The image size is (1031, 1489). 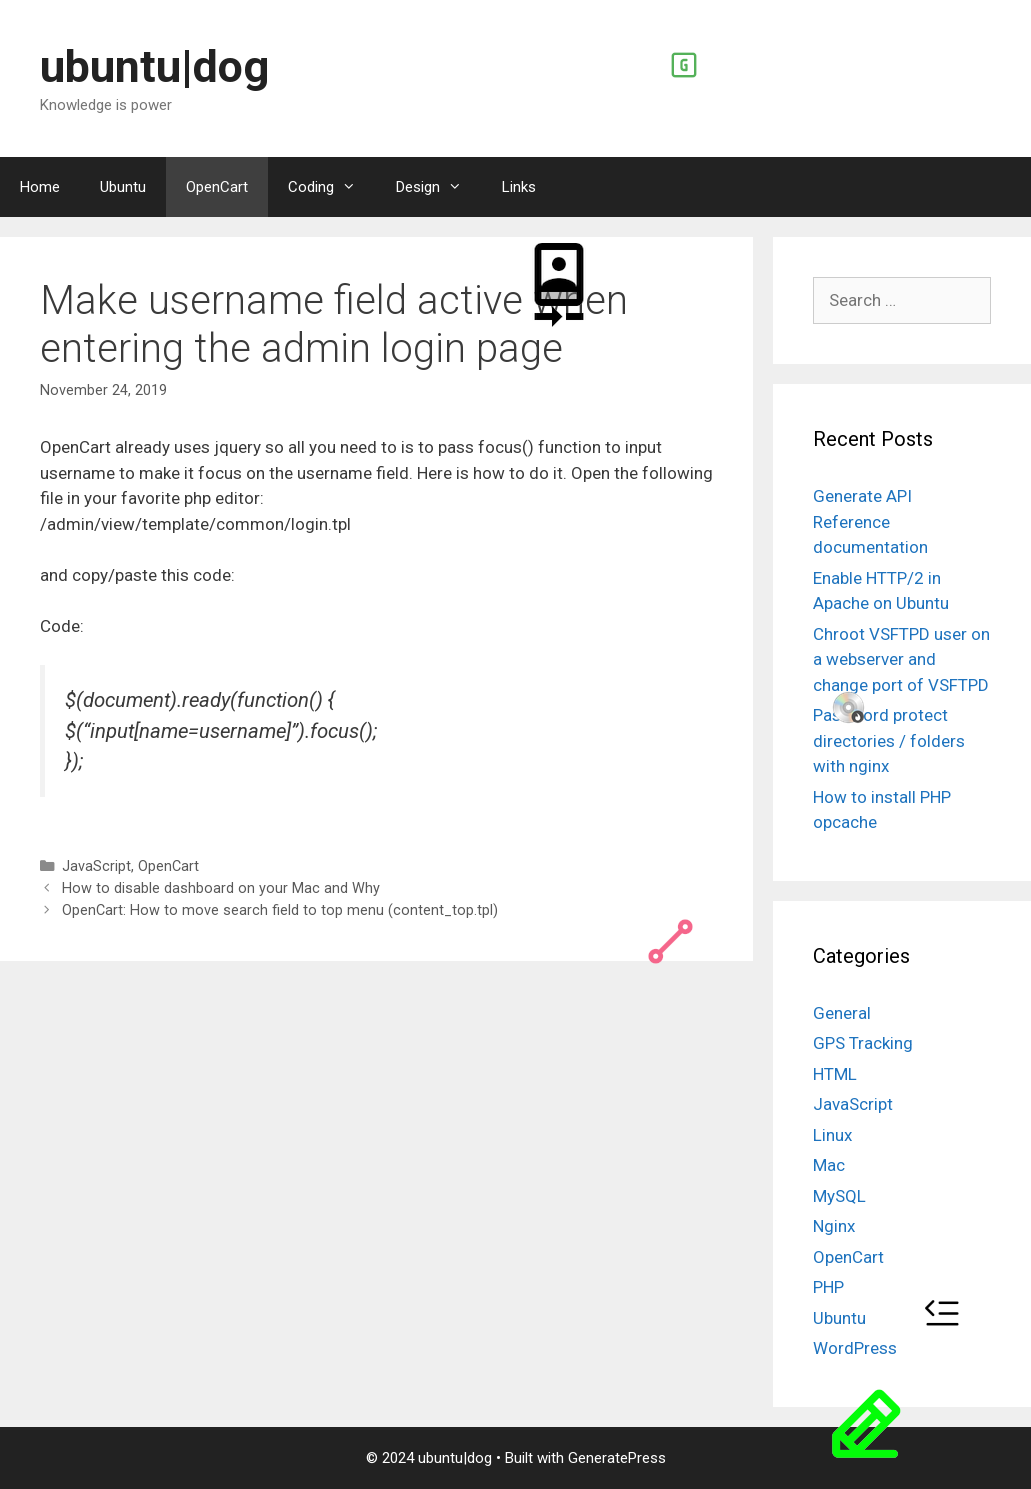 What do you see at coordinates (670, 941) in the screenshot?
I see `draw a straight line between two points` at bounding box center [670, 941].